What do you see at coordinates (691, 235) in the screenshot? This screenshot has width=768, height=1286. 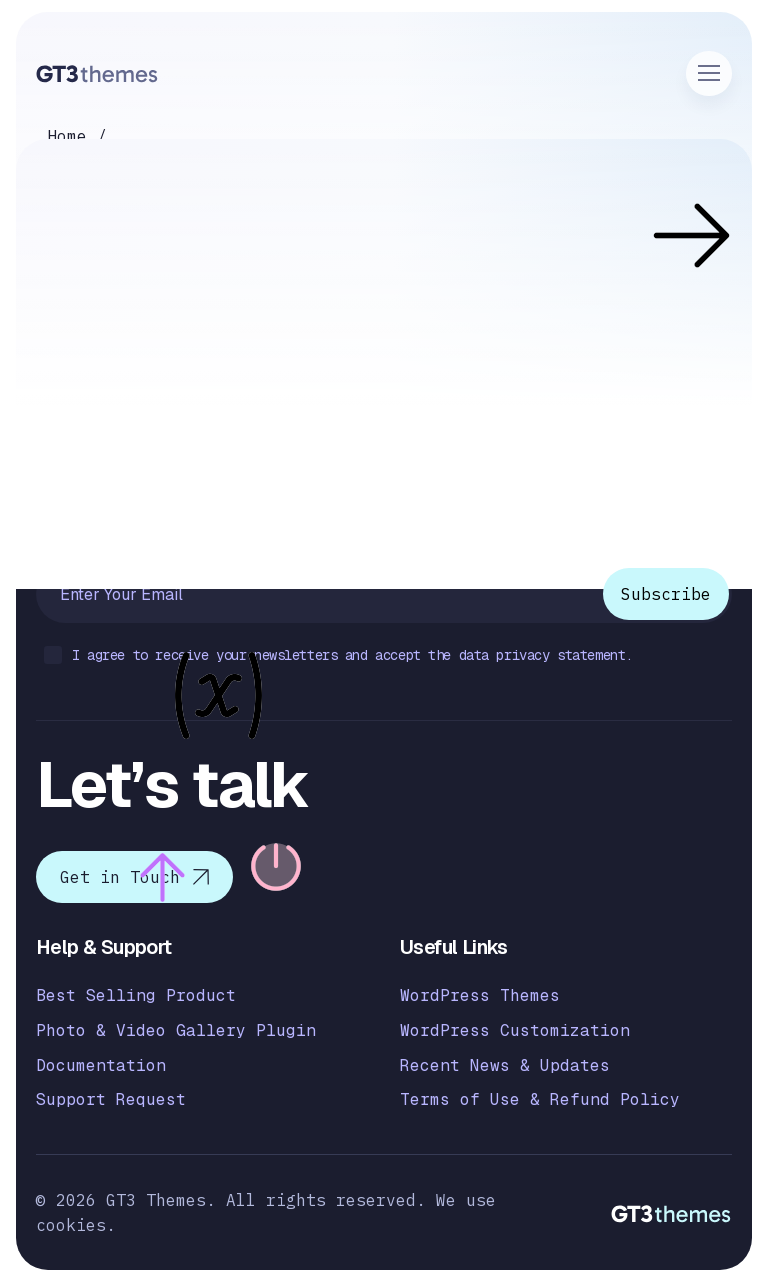 I see `navigate to the next item or page` at bounding box center [691, 235].